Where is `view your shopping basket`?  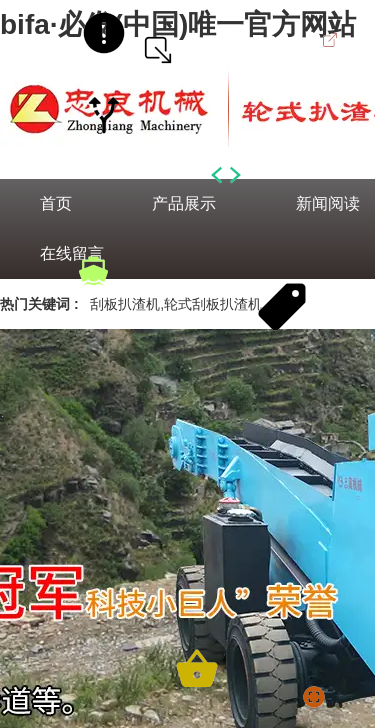 view your shopping basket is located at coordinates (197, 669).